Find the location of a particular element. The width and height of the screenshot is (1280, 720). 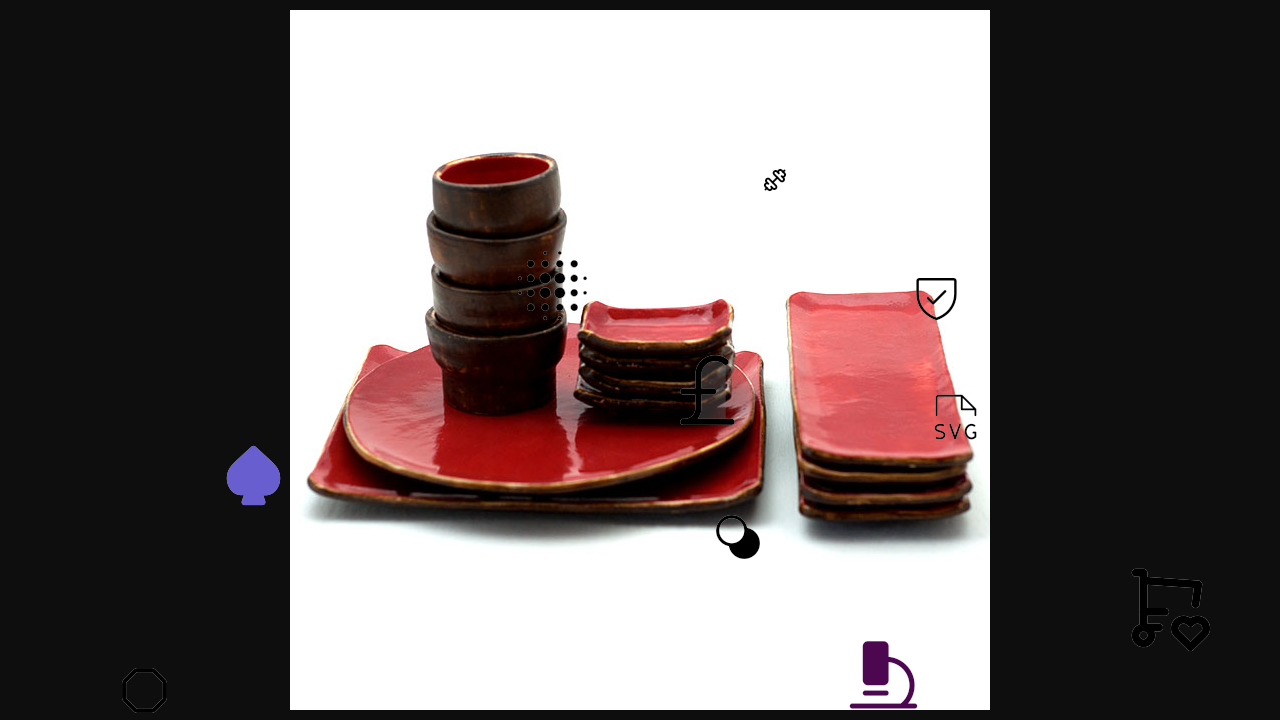

spade suit symbol for card games is located at coordinates (253, 475).